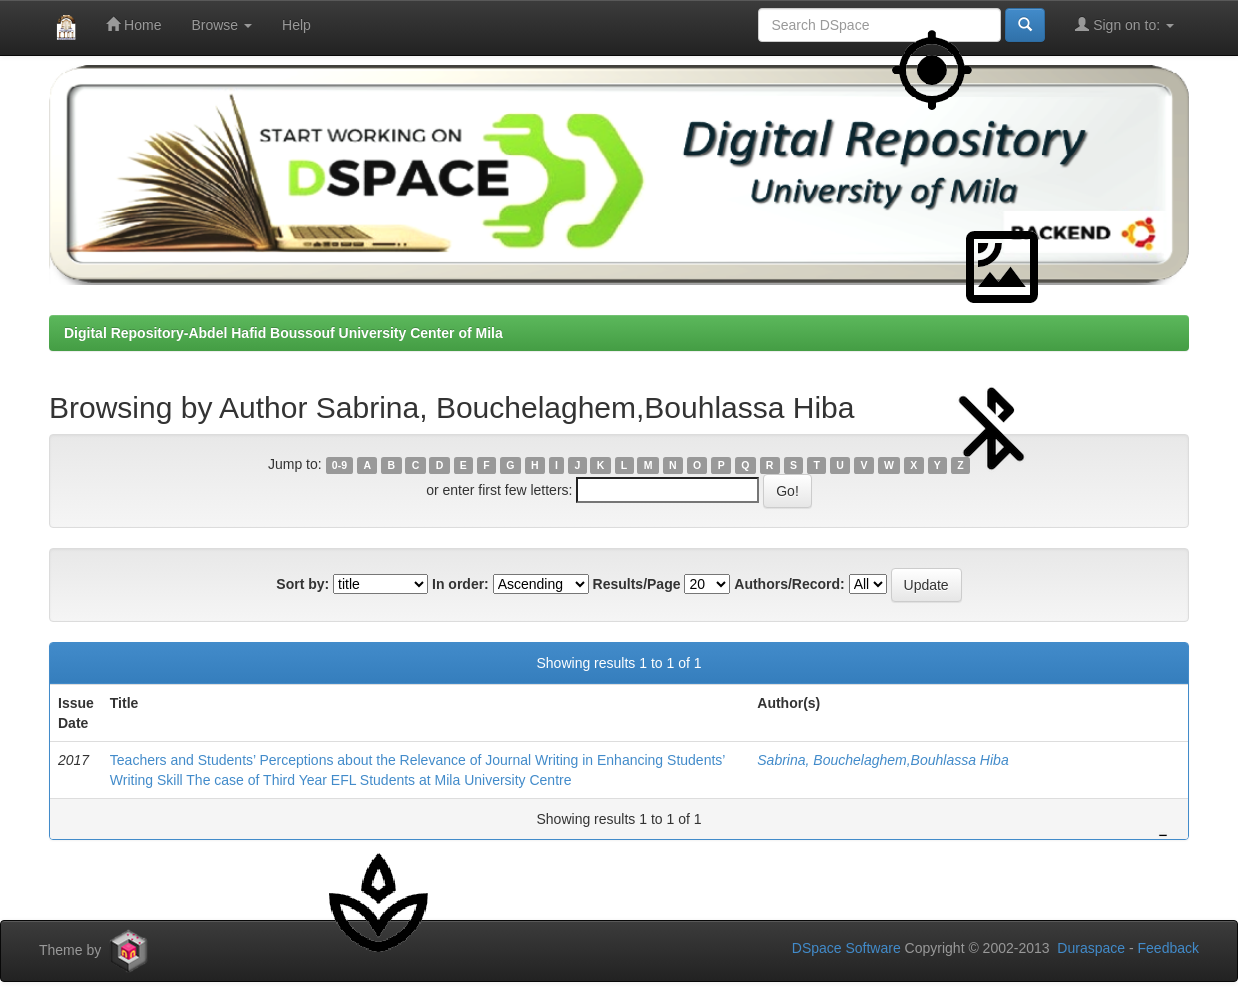  What do you see at coordinates (991, 428) in the screenshot?
I see `bluetooth is currently disabled` at bounding box center [991, 428].